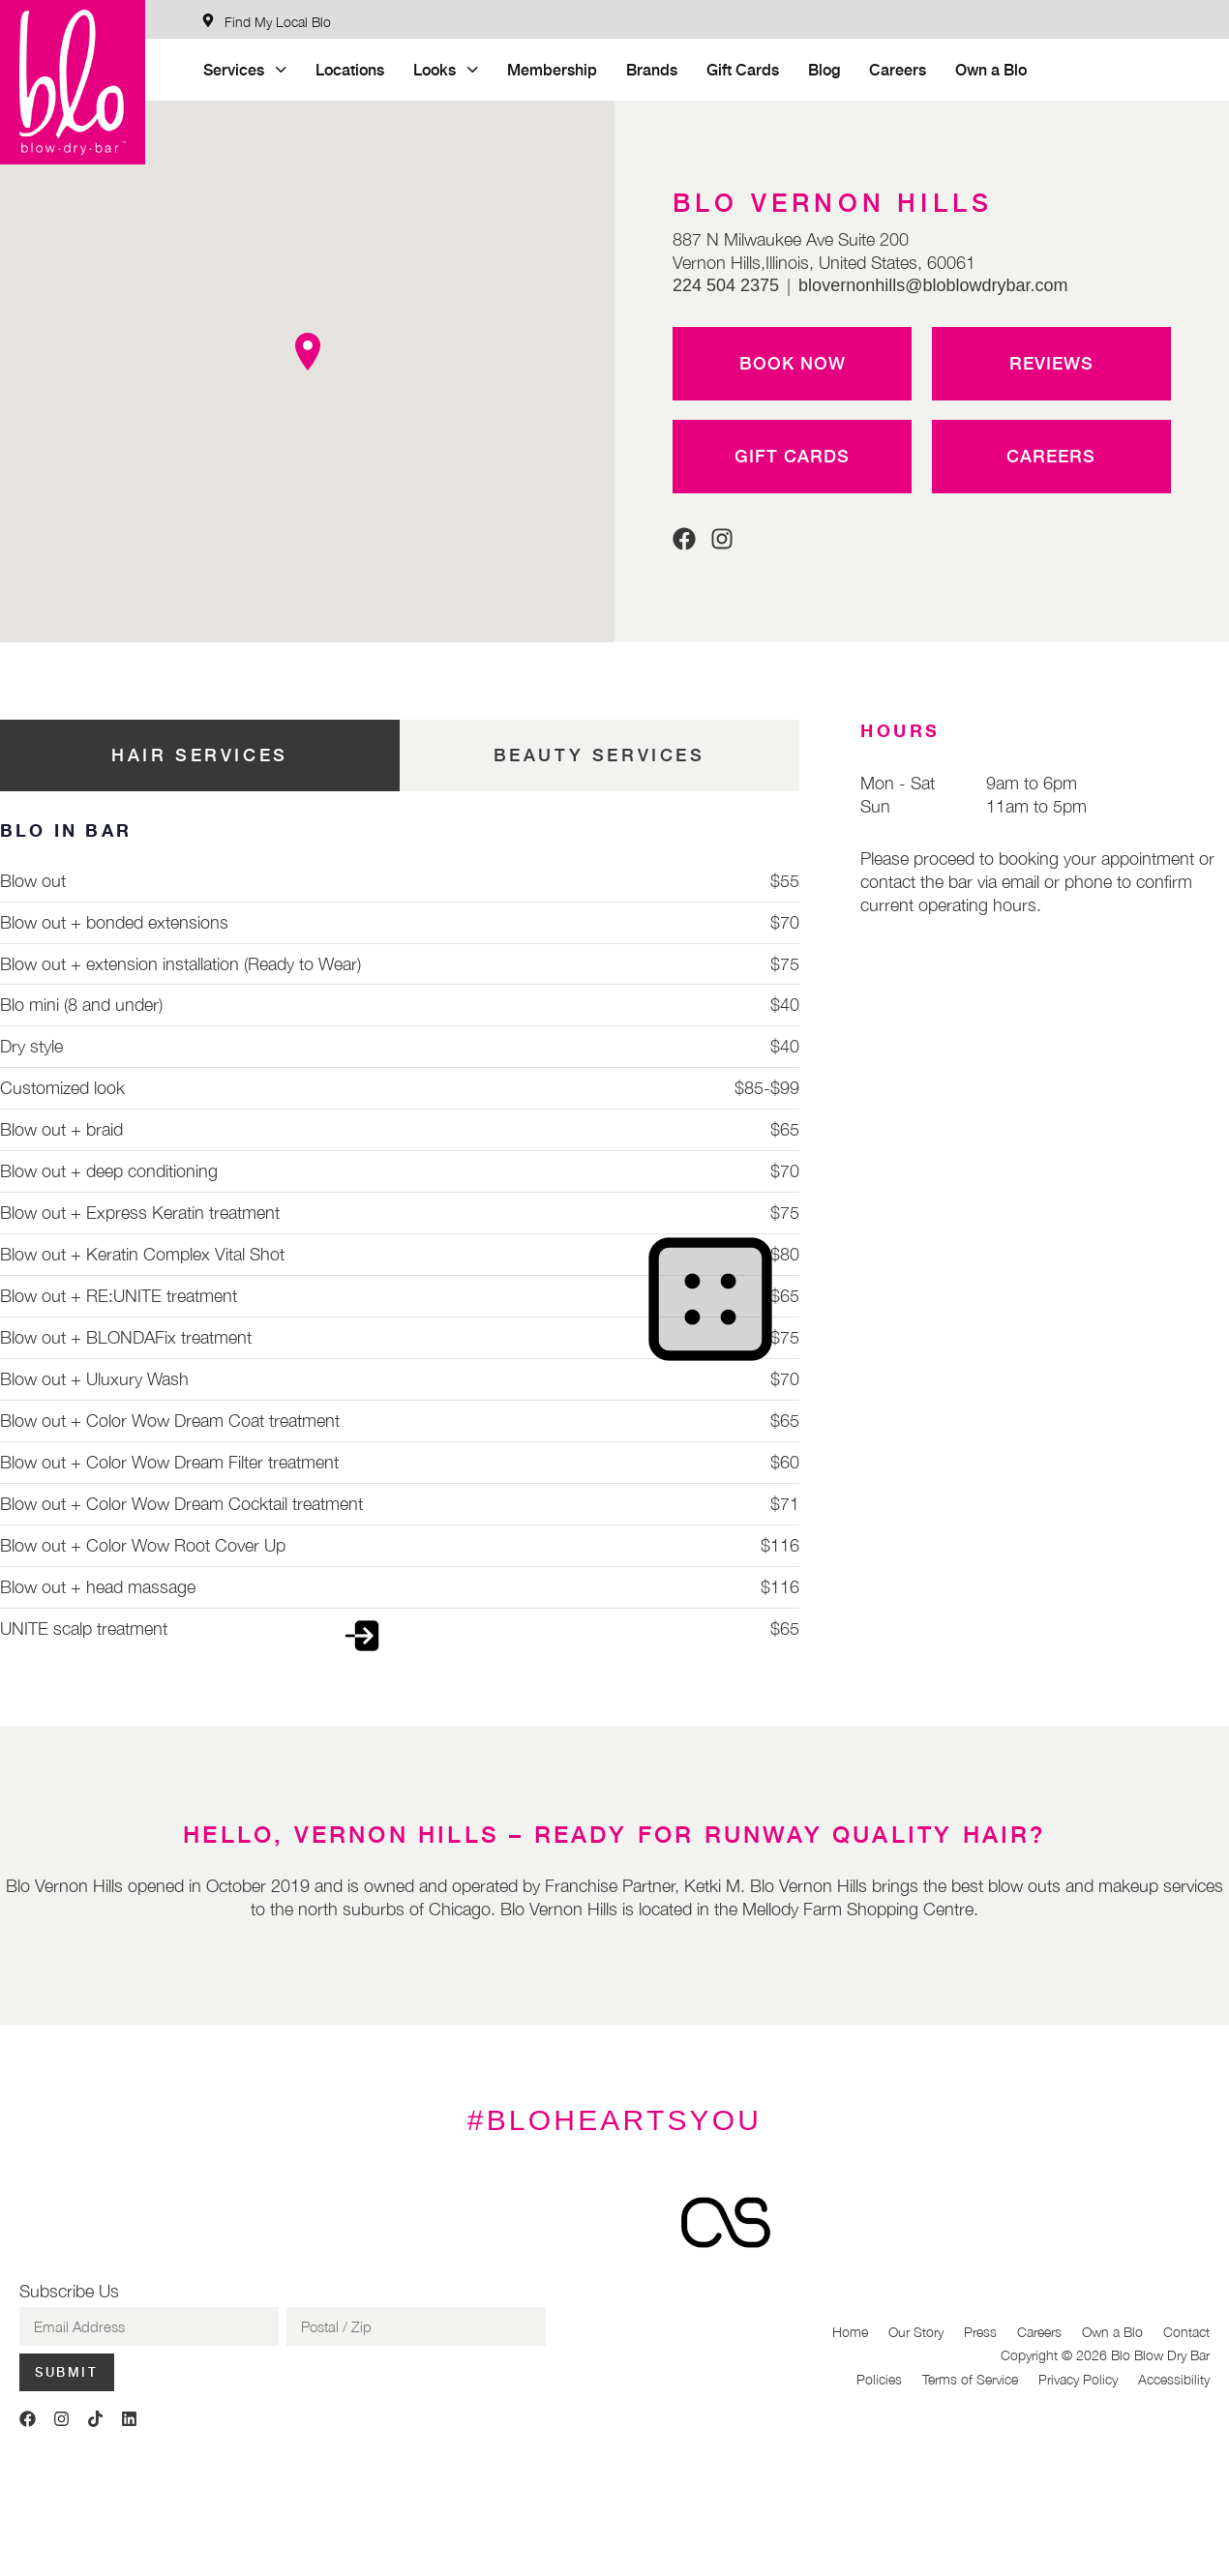  What do you see at coordinates (362, 1636) in the screenshot?
I see `log in to your account` at bounding box center [362, 1636].